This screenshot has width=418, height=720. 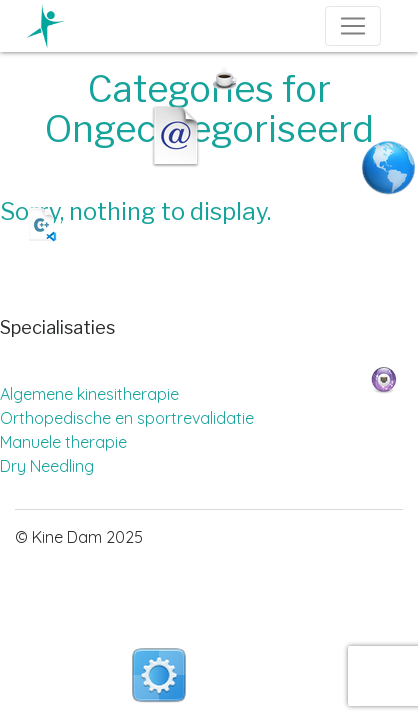 I want to click on access your saved web bookmarks, so click(x=176, y=137).